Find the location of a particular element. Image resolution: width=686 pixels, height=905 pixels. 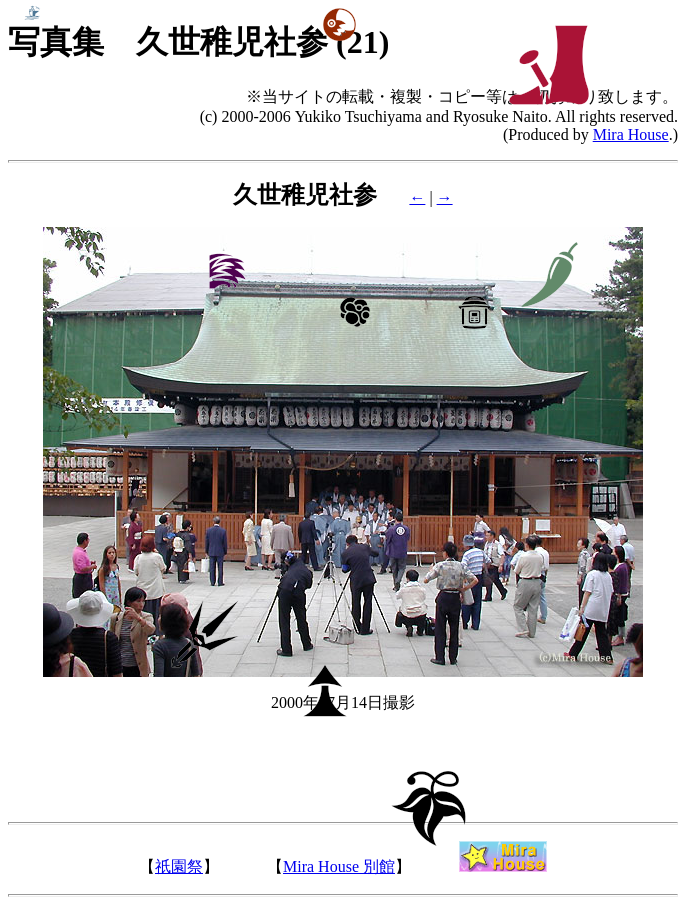

represents plant or nature-related content is located at coordinates (428, 808).